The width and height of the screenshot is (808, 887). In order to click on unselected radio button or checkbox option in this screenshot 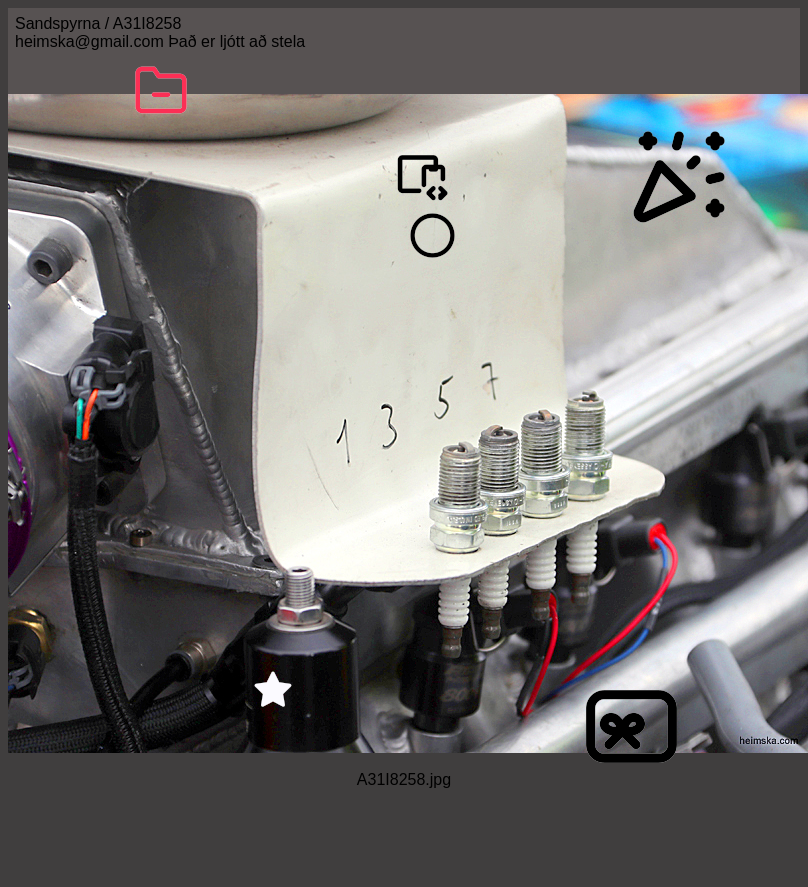, I will do `click(432, 235)`.